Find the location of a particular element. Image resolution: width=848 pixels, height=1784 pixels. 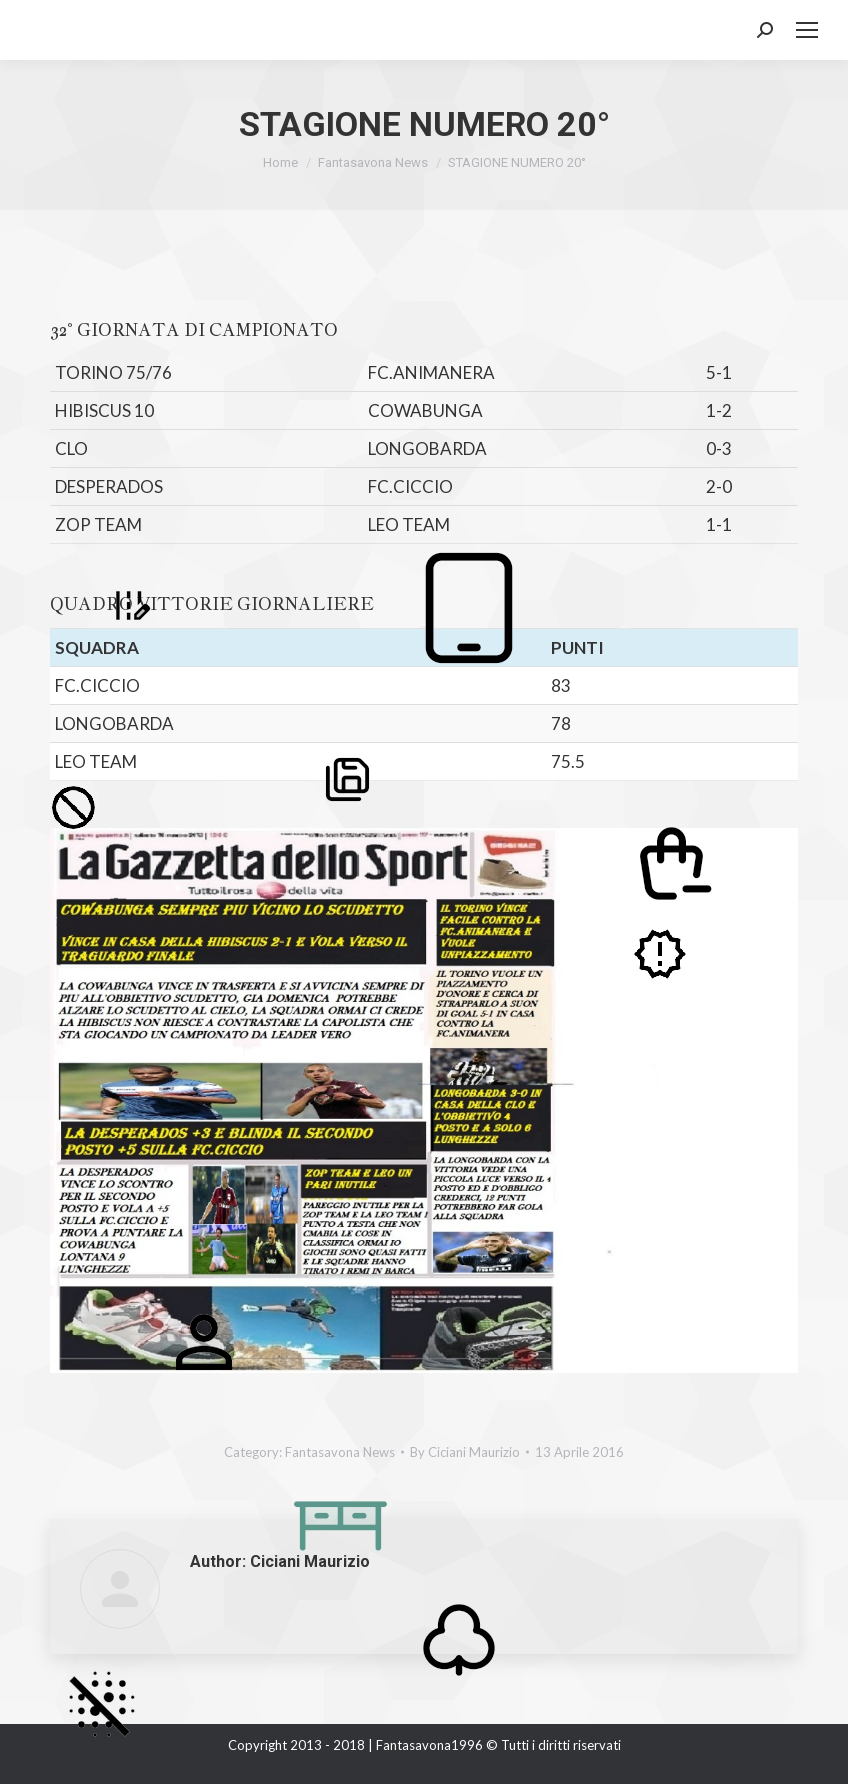

playing card suit symbol for clubs is located at coordinates (459, 1640).